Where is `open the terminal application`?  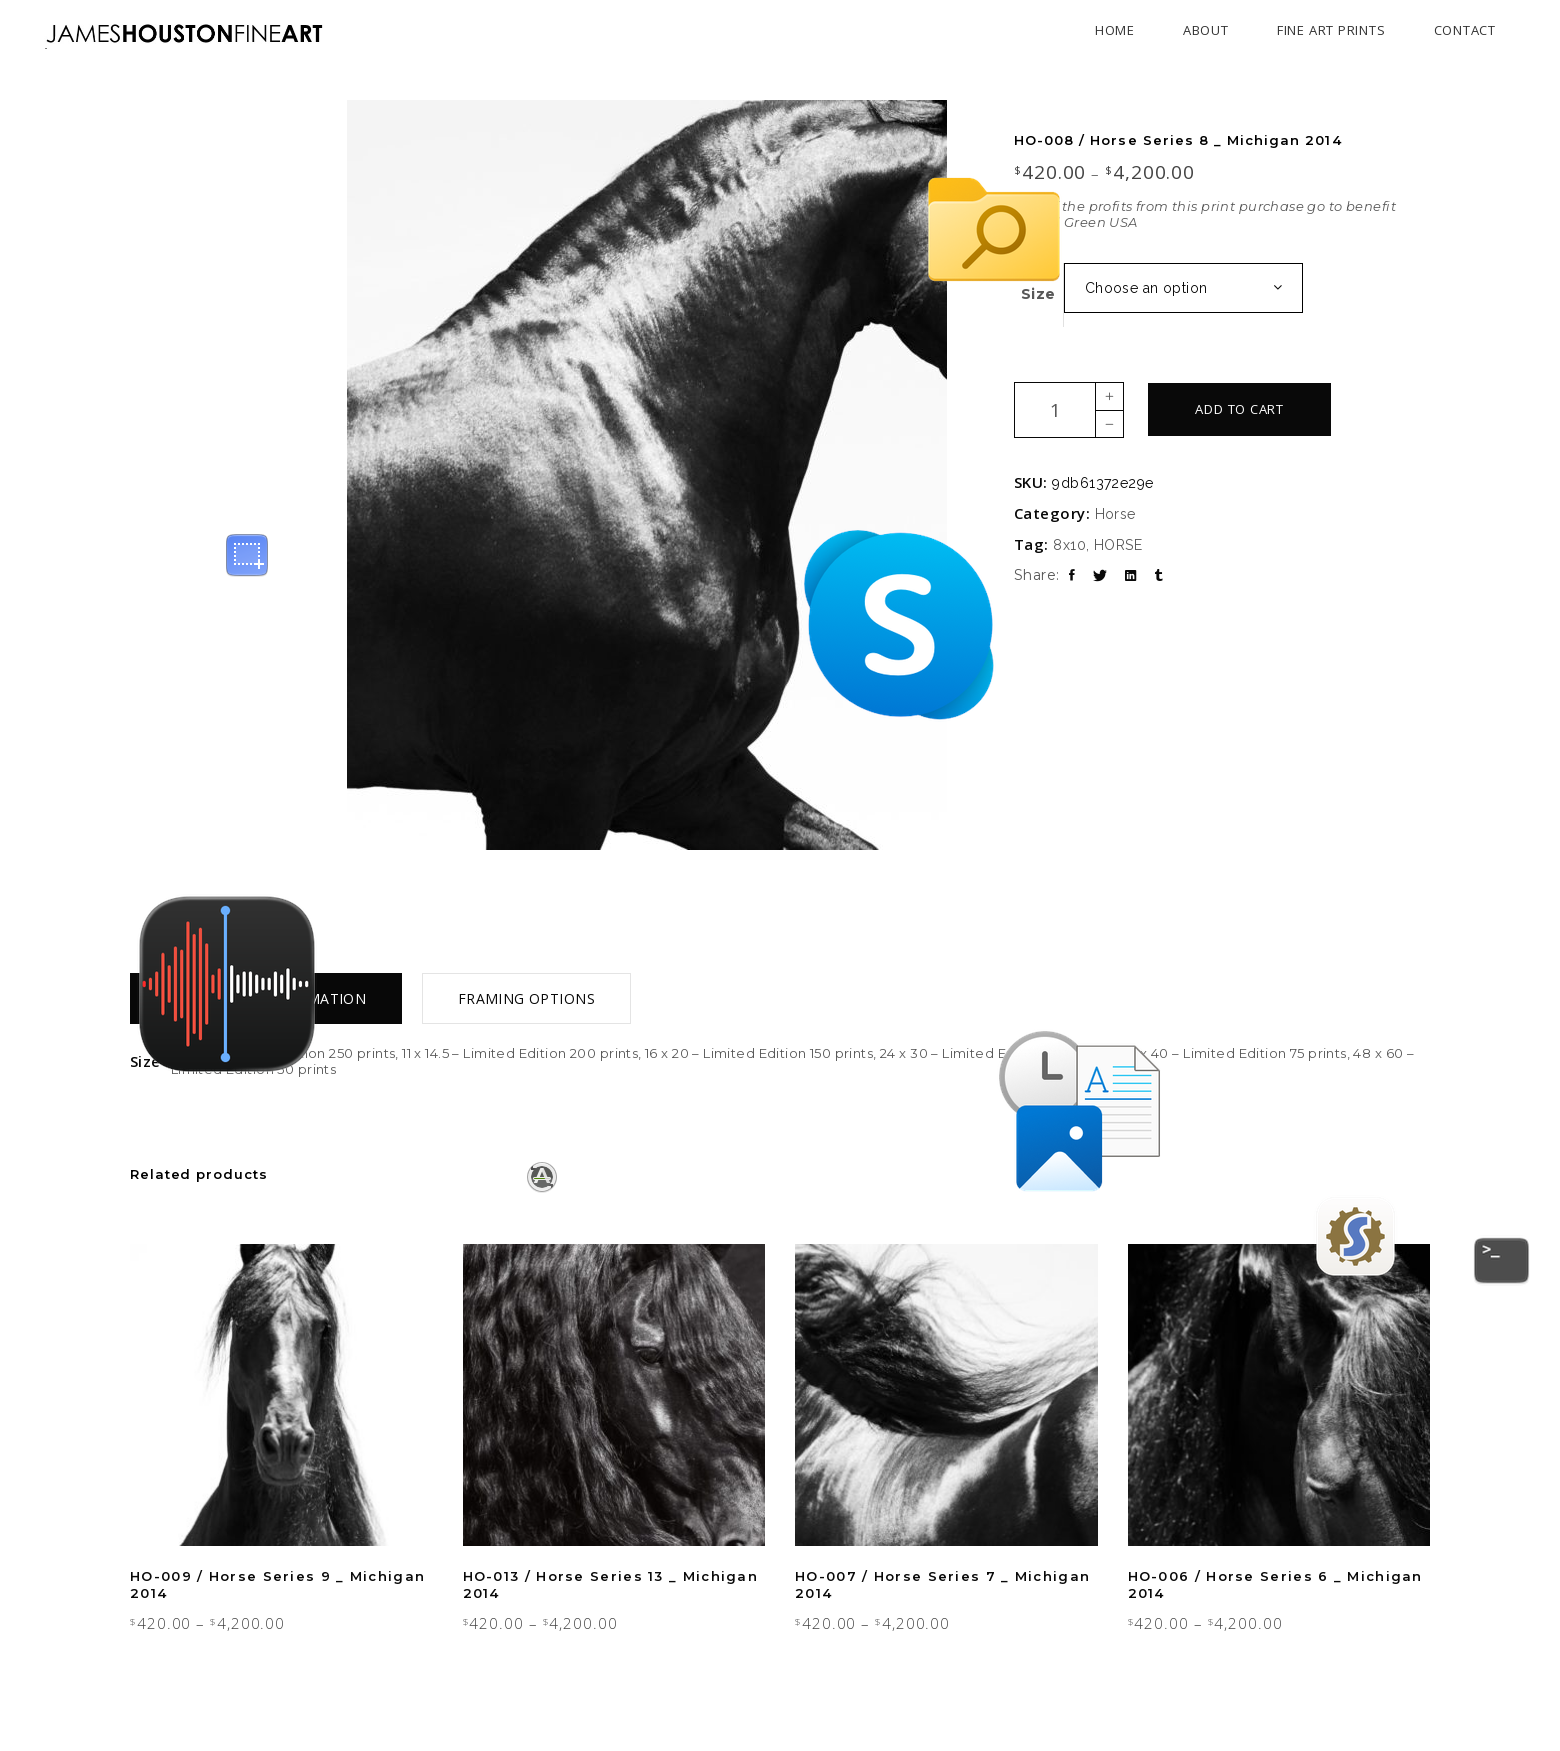
open the terminal application is located at coordinates (1501, 1260).